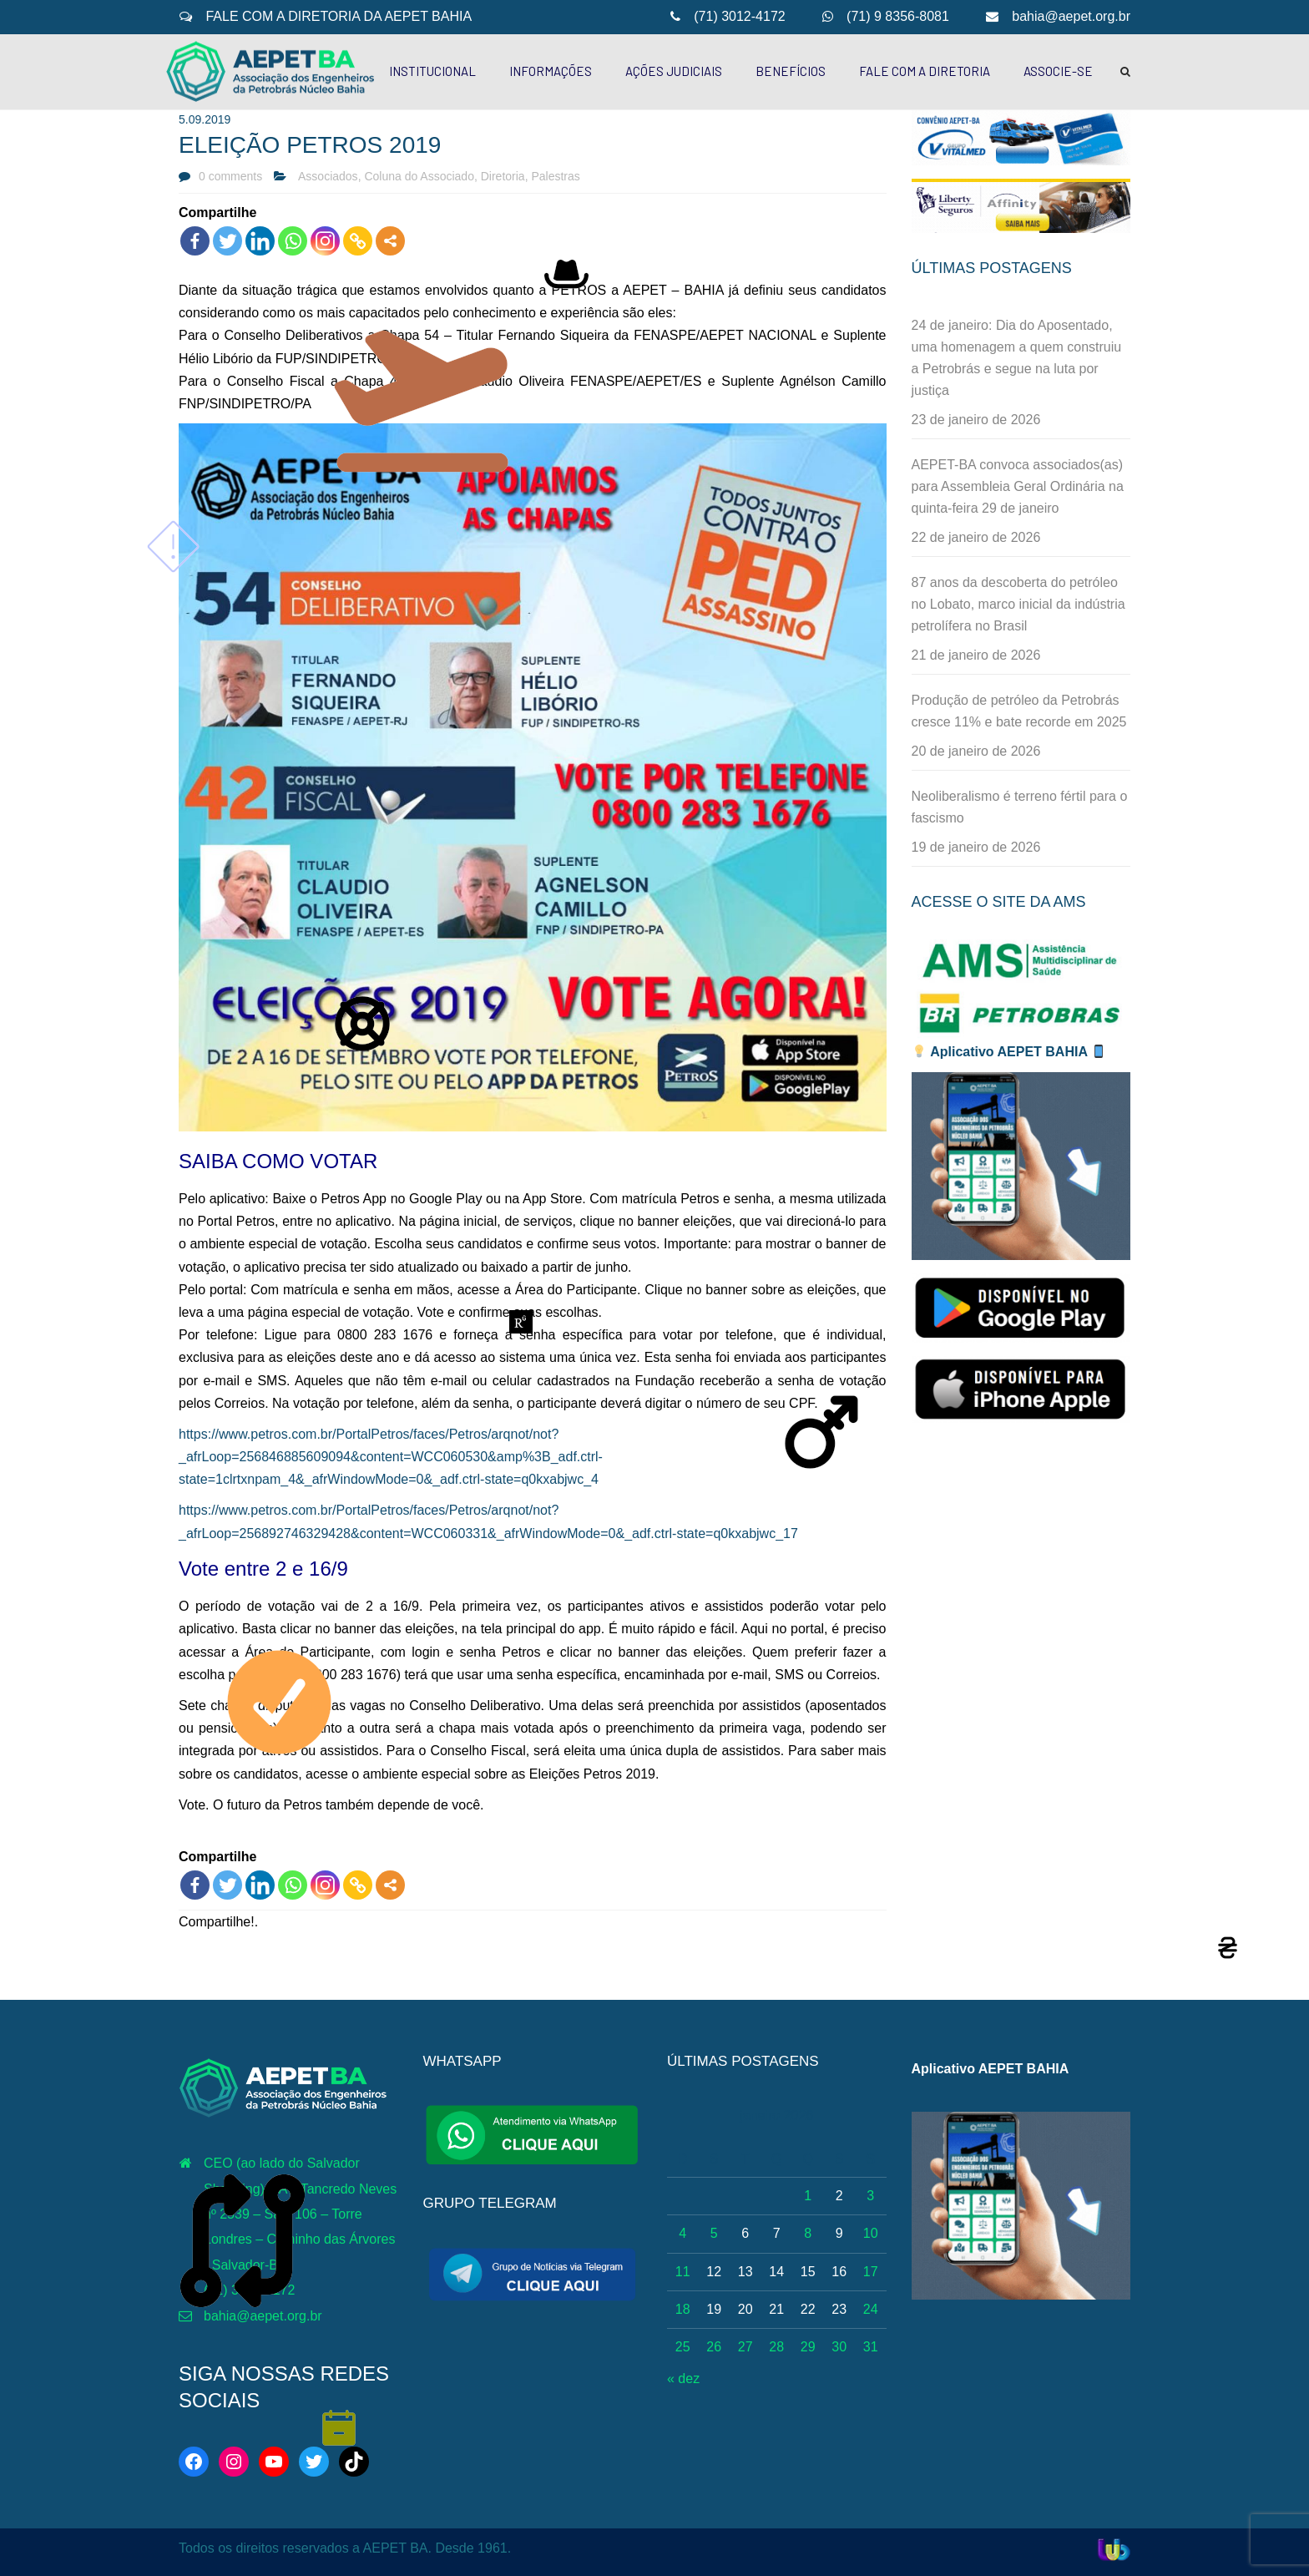  What do you see at coordinates (816, 1436) in the screenshot?
I see `indicates male gender or sex option` at bounding box center [816, 1436].